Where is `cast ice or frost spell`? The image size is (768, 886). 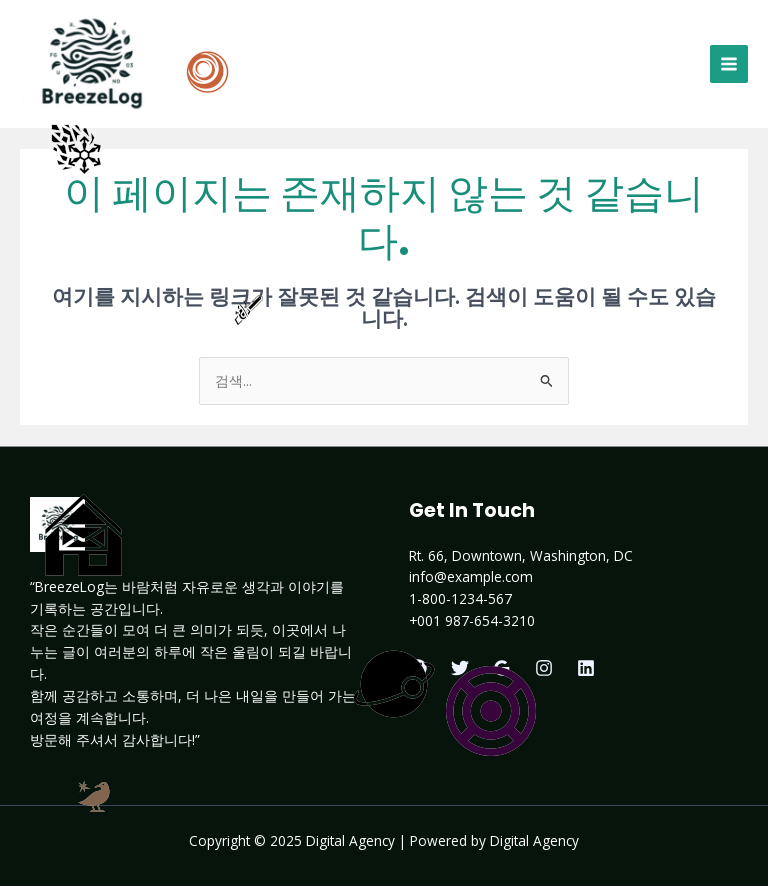
cast ice or frost spell is located at coordinates (76, 149).